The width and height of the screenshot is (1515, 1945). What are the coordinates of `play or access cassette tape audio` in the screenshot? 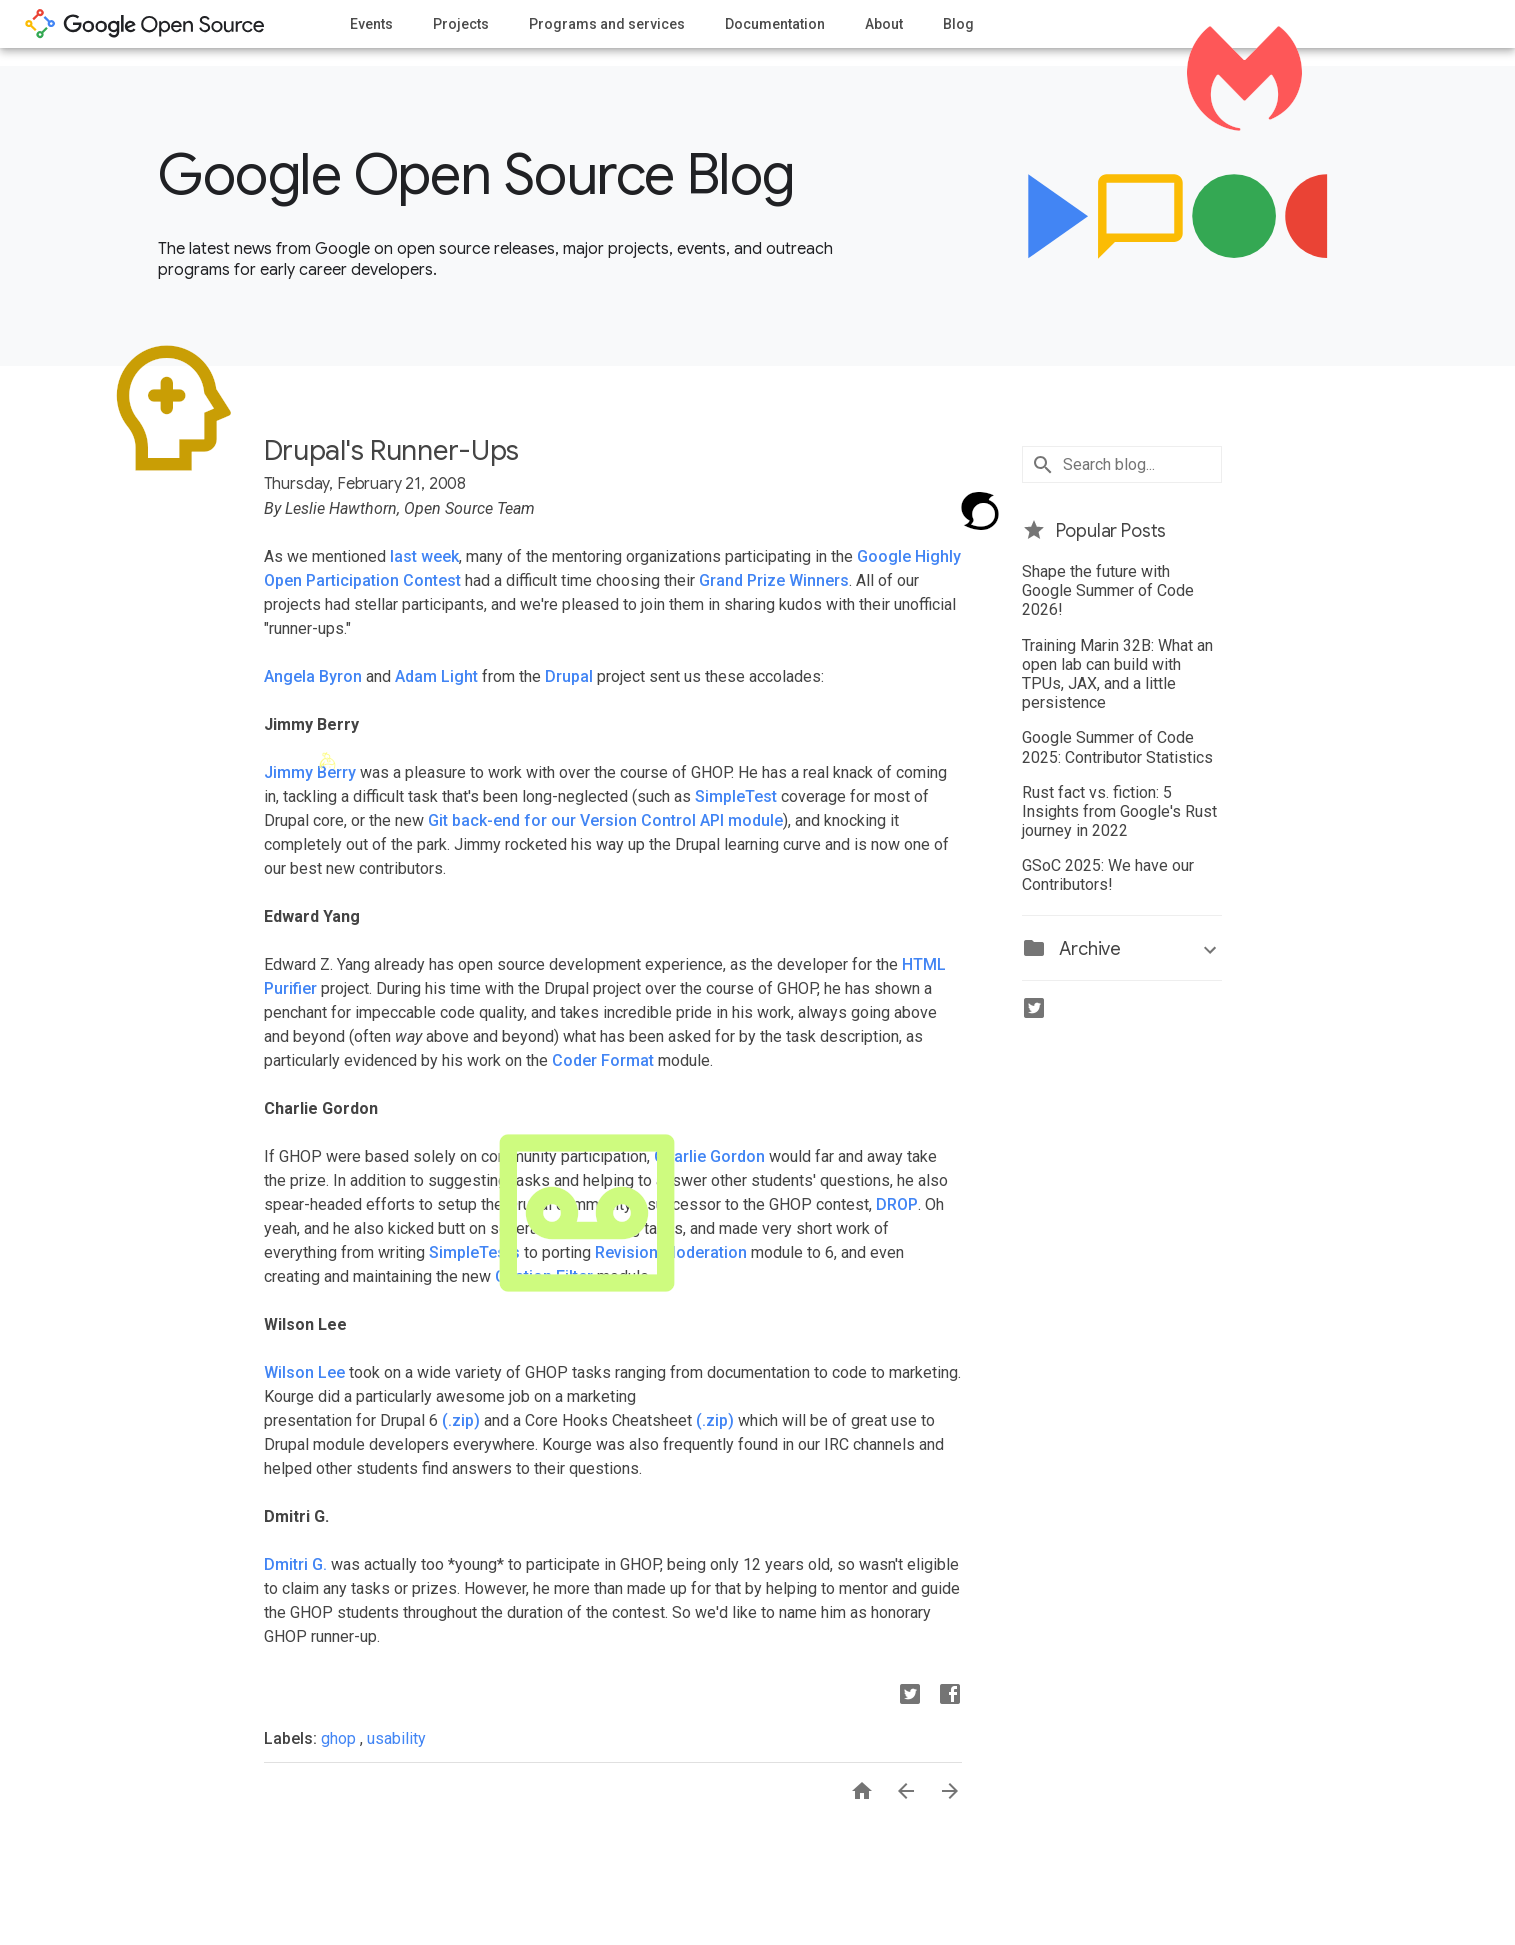 It's located at (587, 1213).